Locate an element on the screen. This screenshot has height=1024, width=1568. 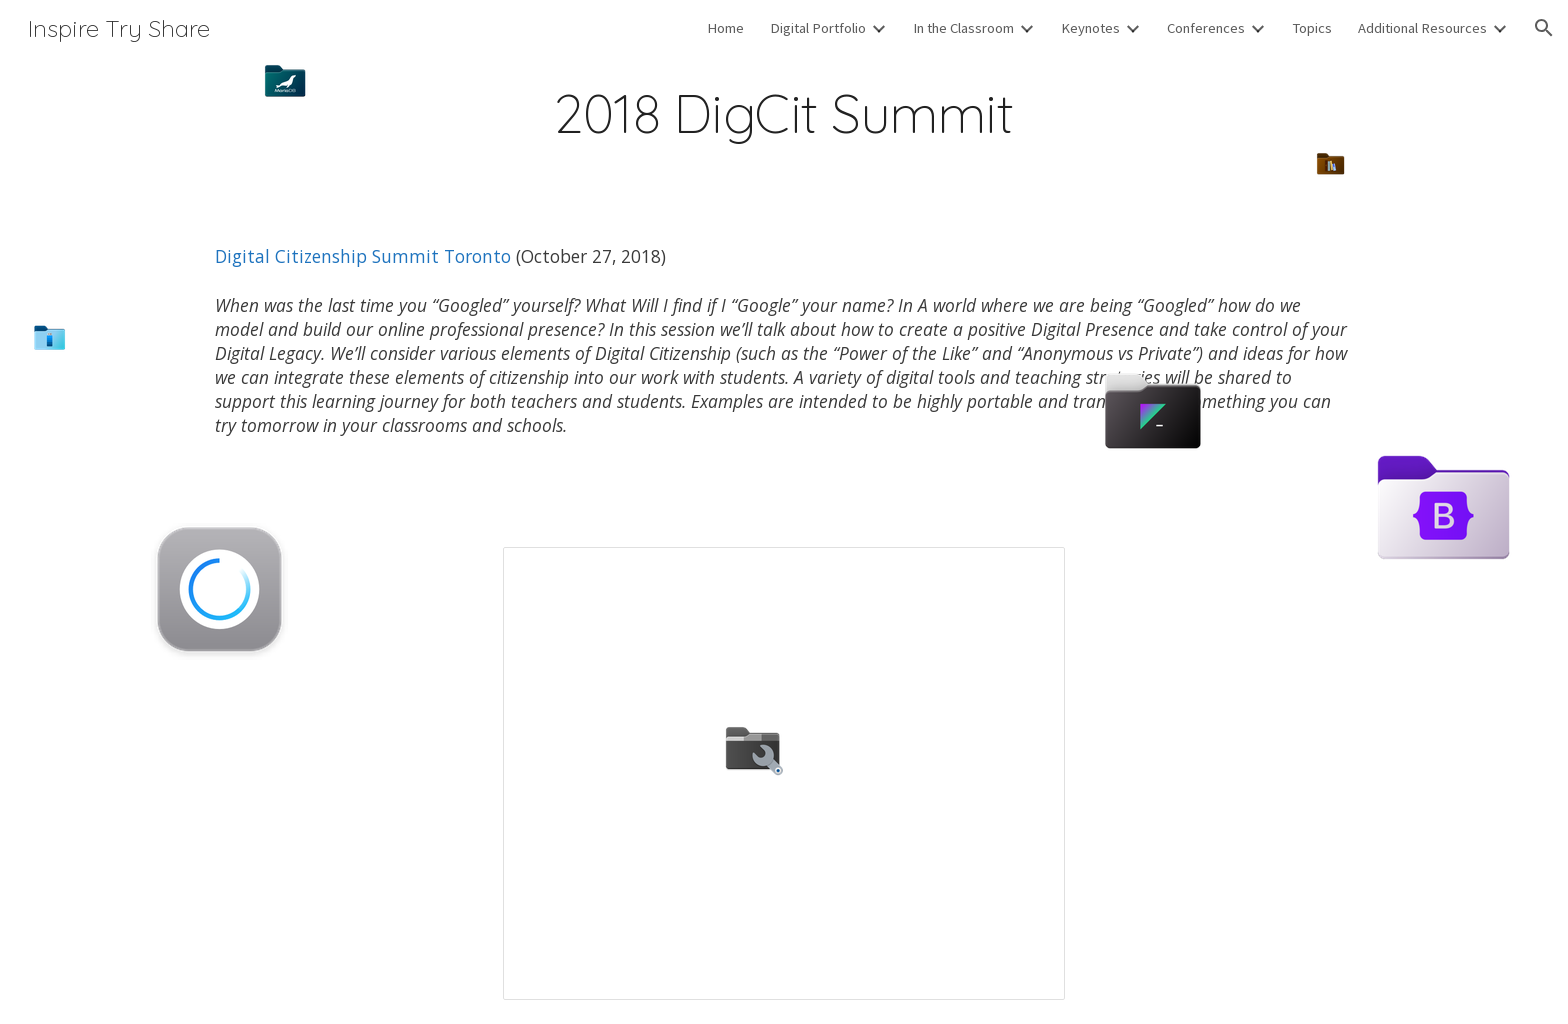
configure app launch animation preferences is located at coordinates (219, 591).